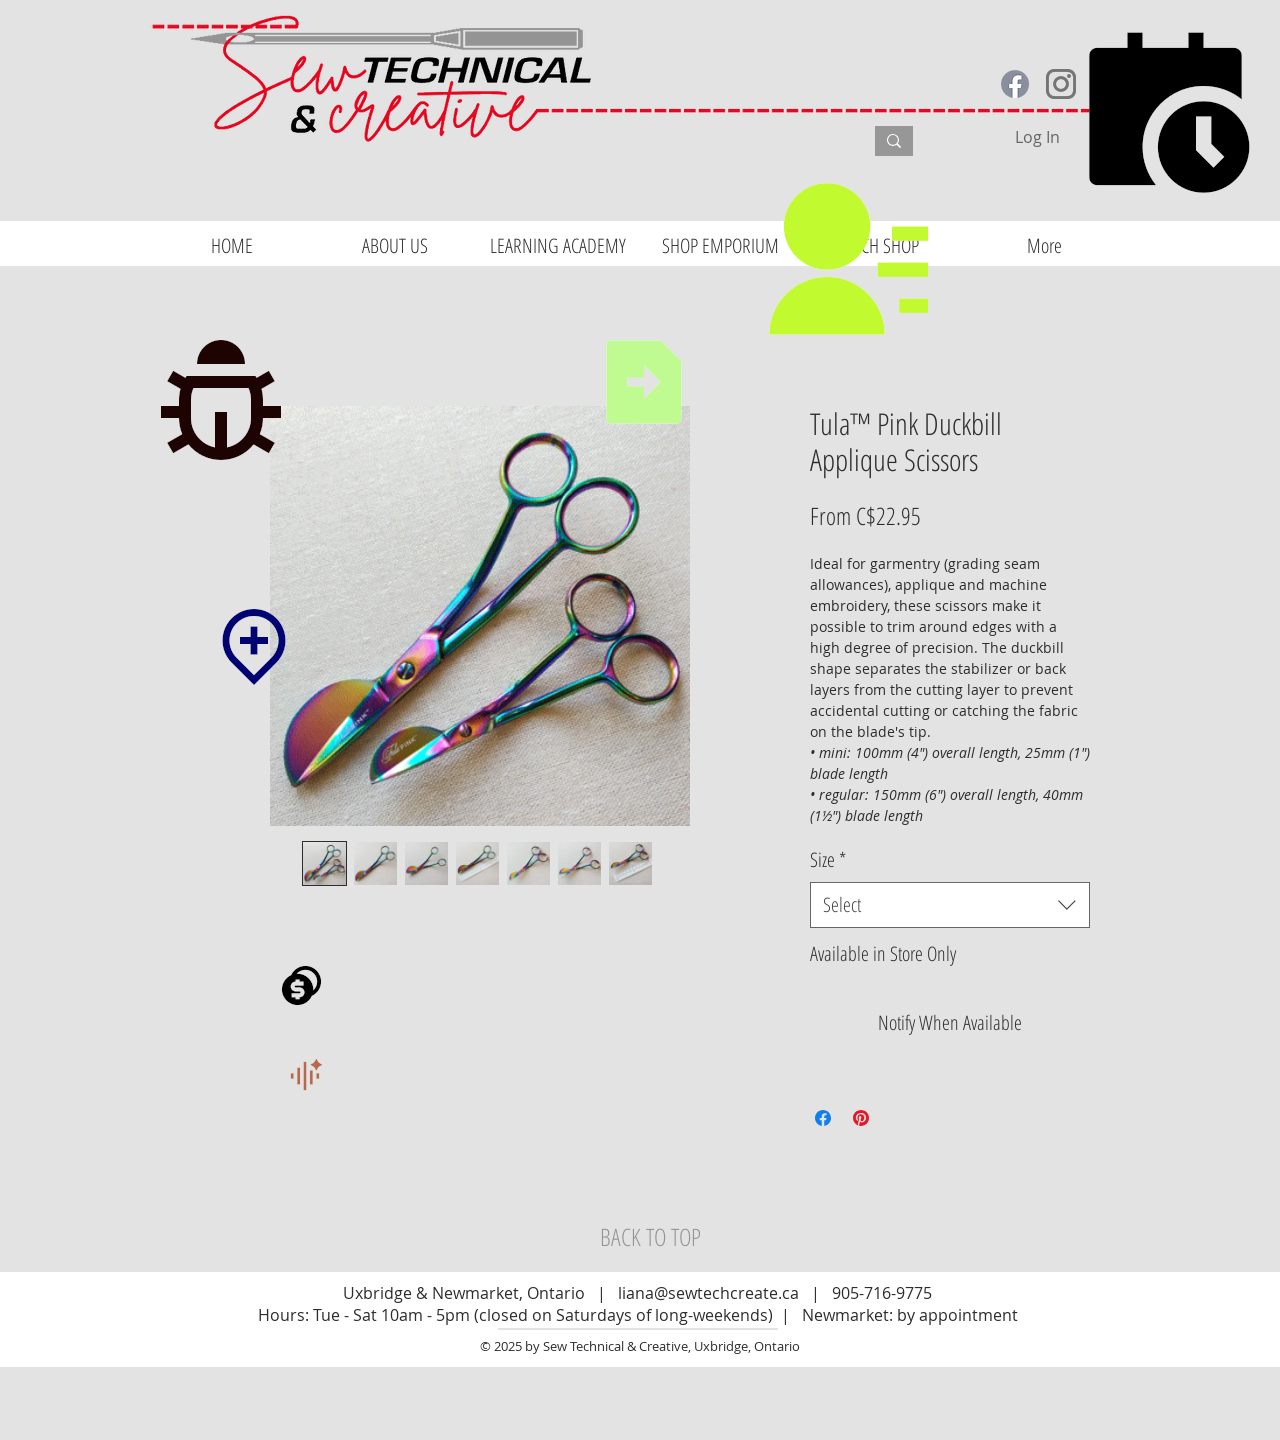 The width and height of the screenshot is (1280, 1440). Describe the element at coordinates (1165, 116) in the screenshot. I see `view scheduled events or appointments` at that location.